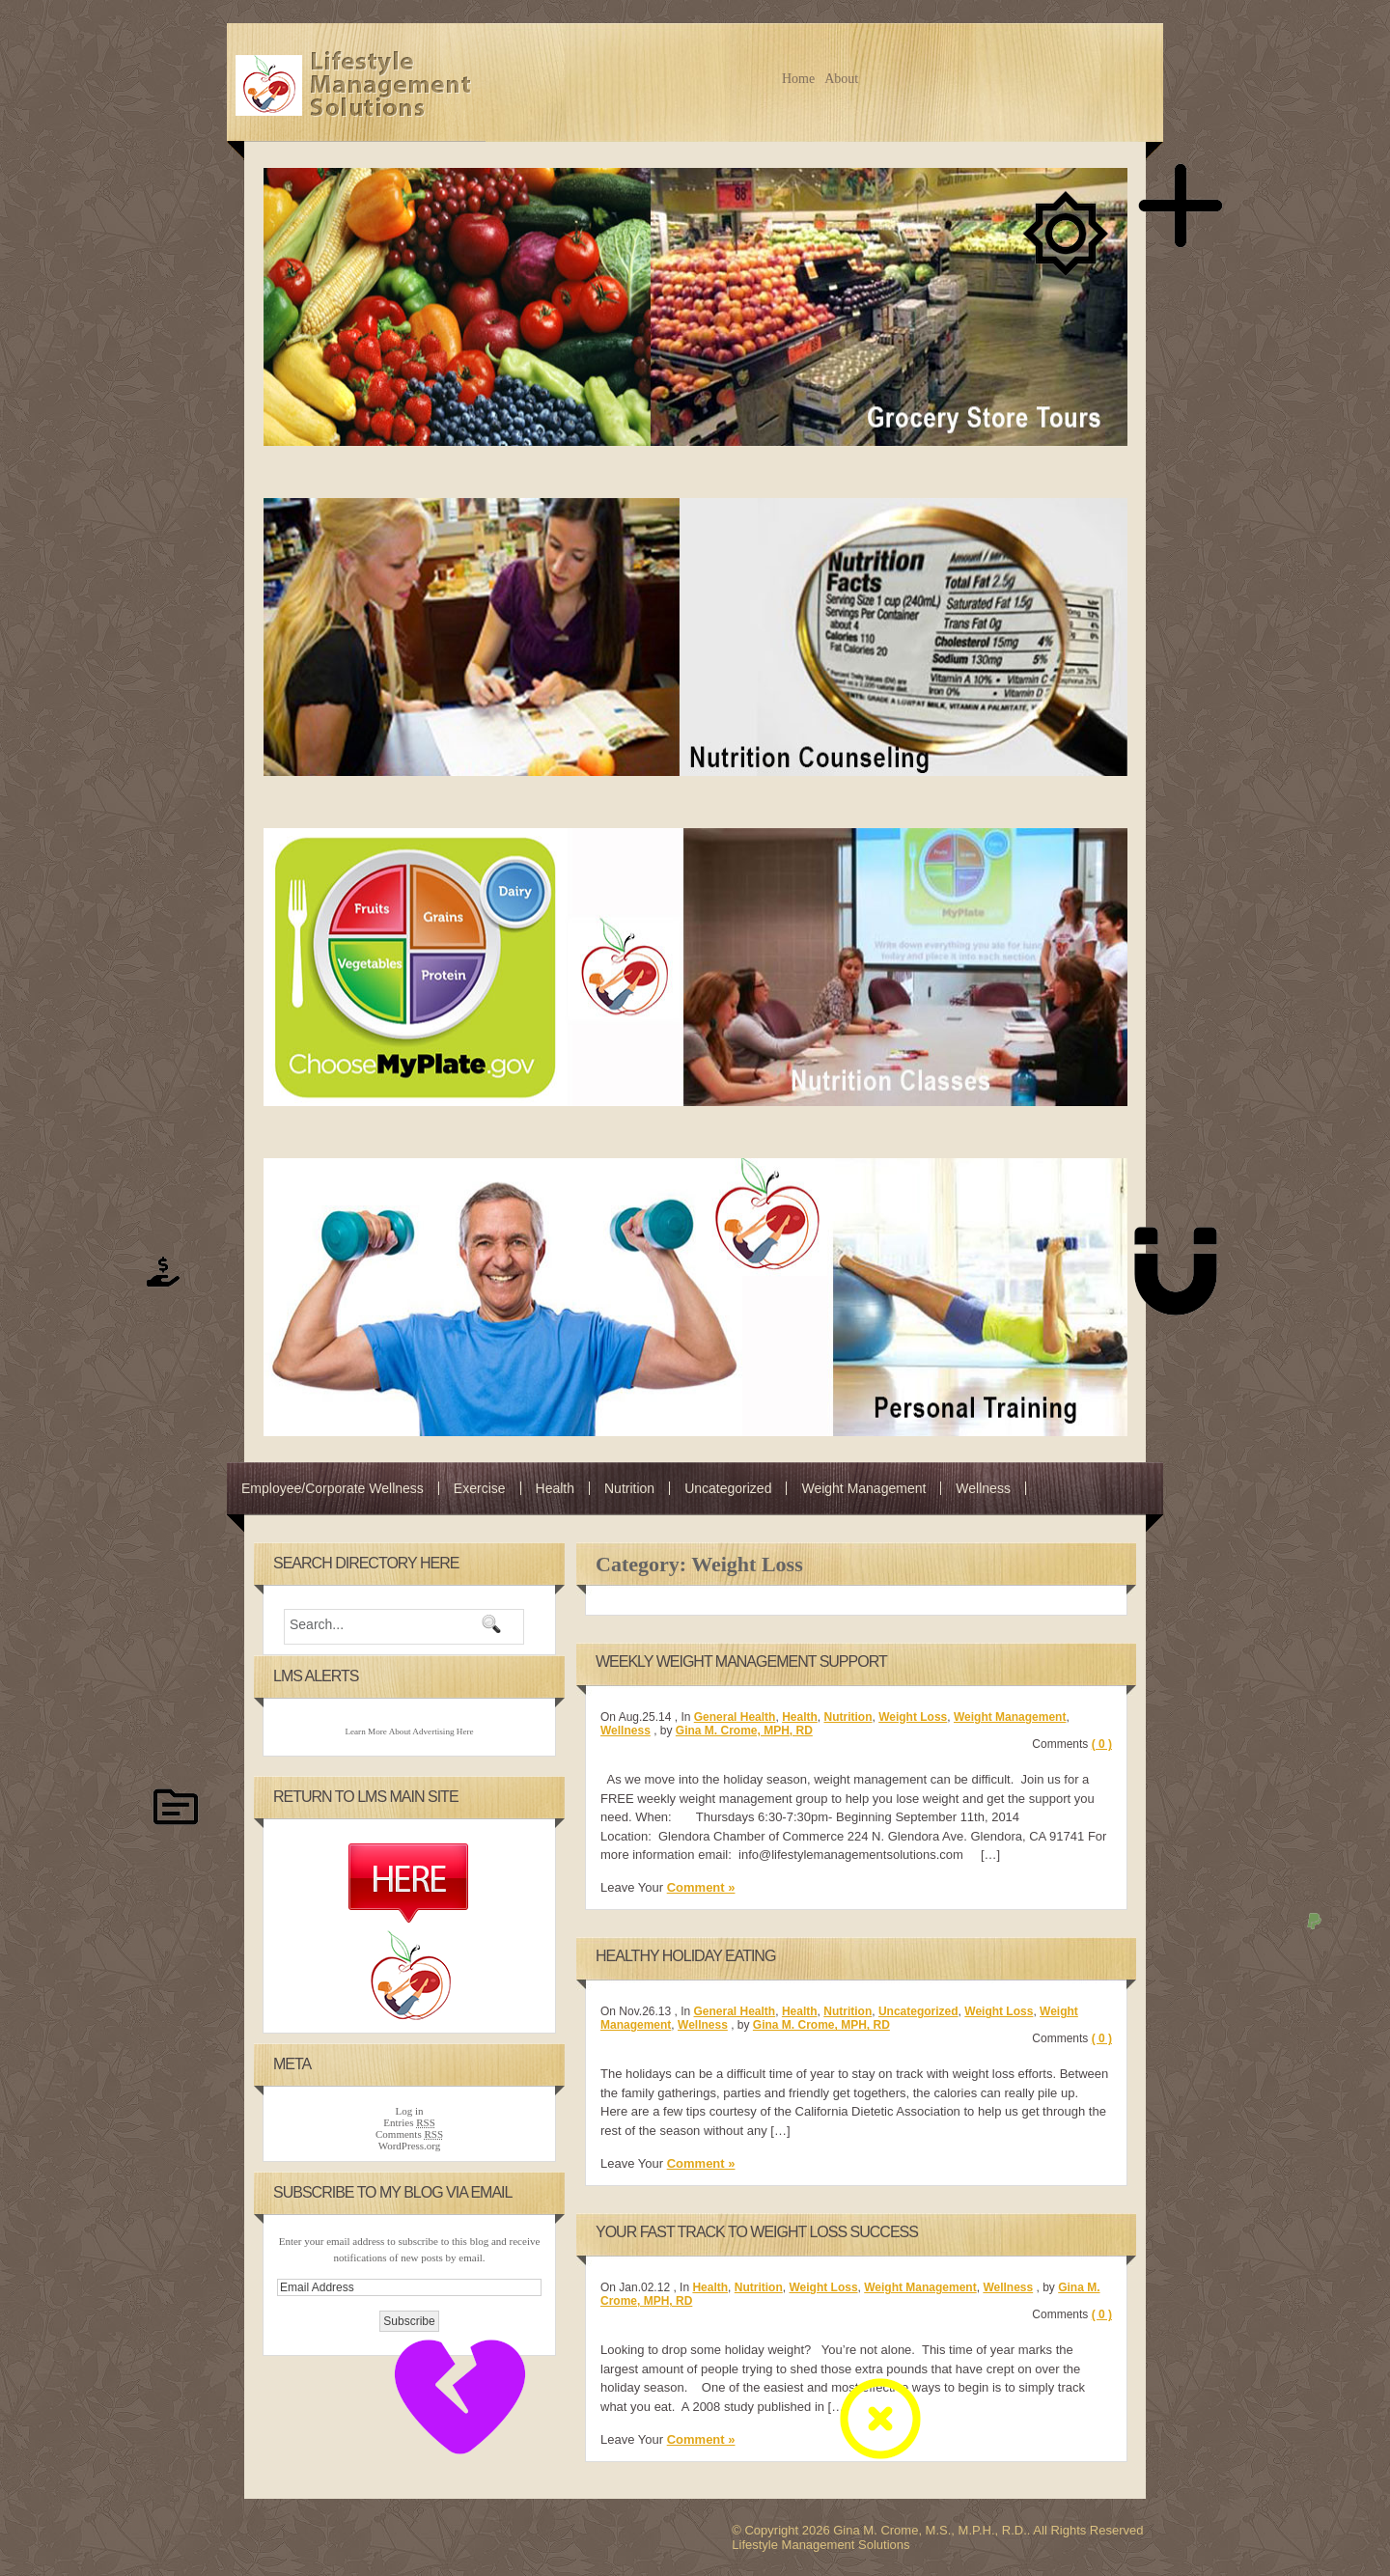  What do you see at coordinates (880, 2419) in the screenshot?
I see `close or dismiss a dialog` at bounding box center [880, 2419].